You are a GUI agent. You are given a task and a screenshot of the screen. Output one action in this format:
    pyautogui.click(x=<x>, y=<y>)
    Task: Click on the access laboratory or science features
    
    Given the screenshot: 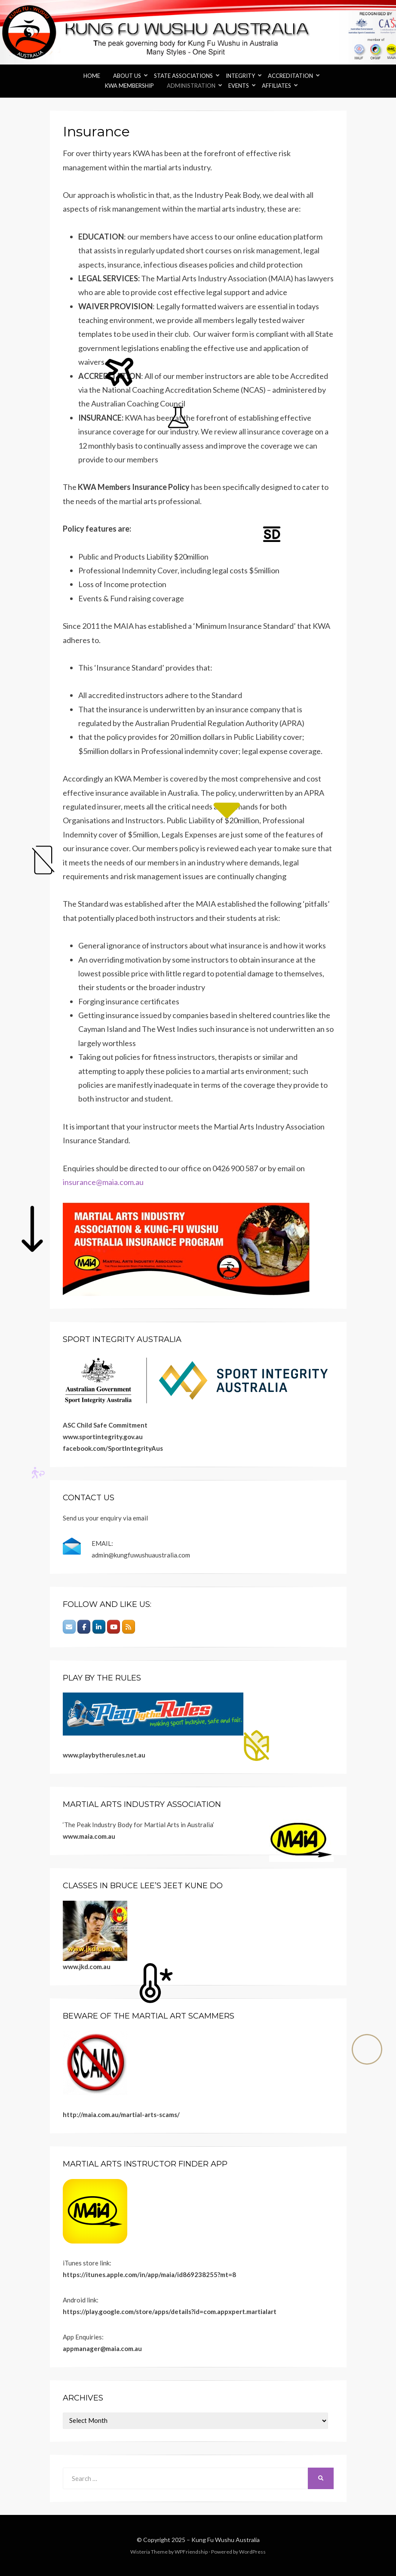 What is the action you would take?
    pyautogui.click(x=178, y=418)
    